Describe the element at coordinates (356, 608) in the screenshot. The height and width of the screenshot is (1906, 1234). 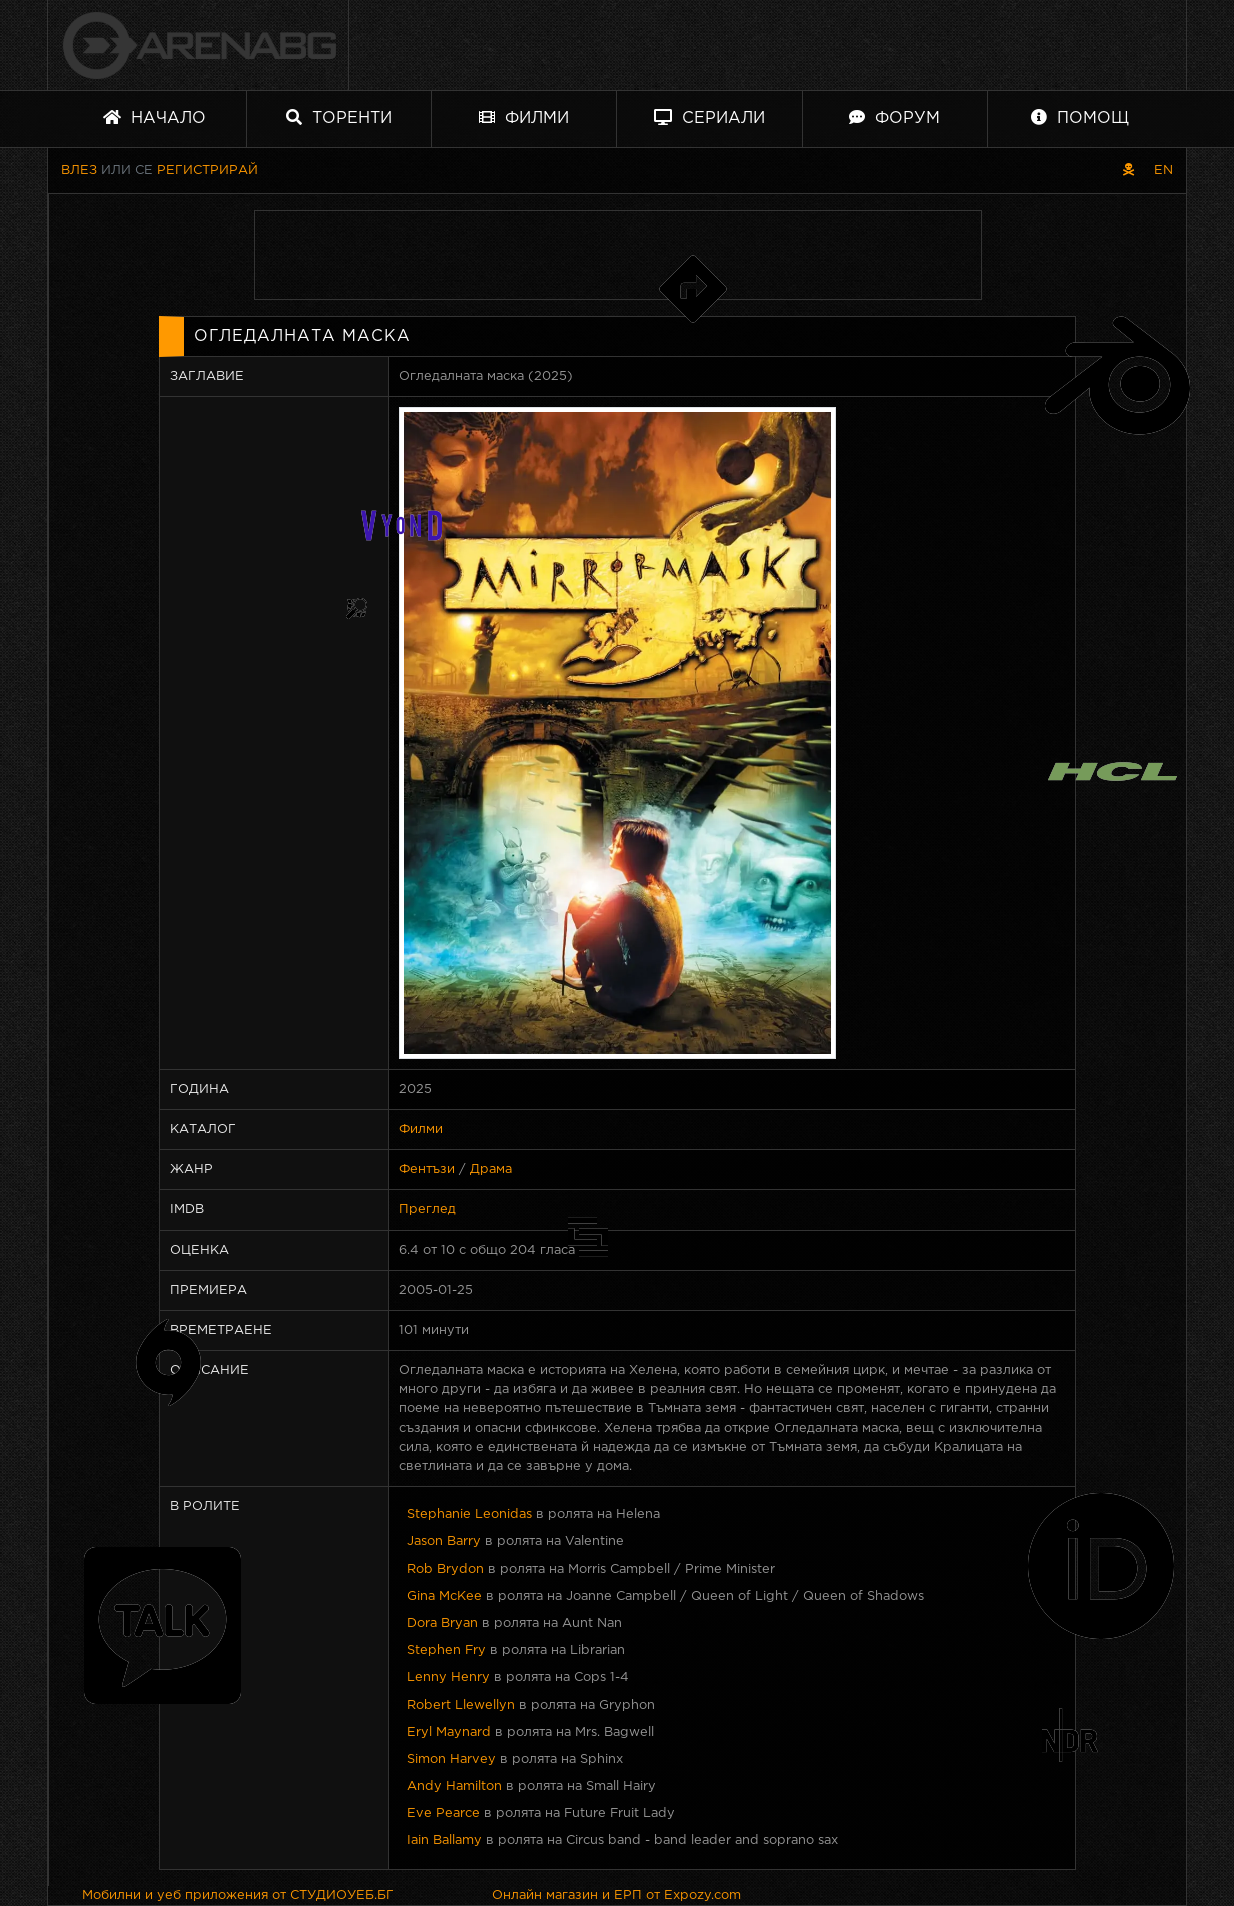
I see `open OpenStreetMap application` at that location.